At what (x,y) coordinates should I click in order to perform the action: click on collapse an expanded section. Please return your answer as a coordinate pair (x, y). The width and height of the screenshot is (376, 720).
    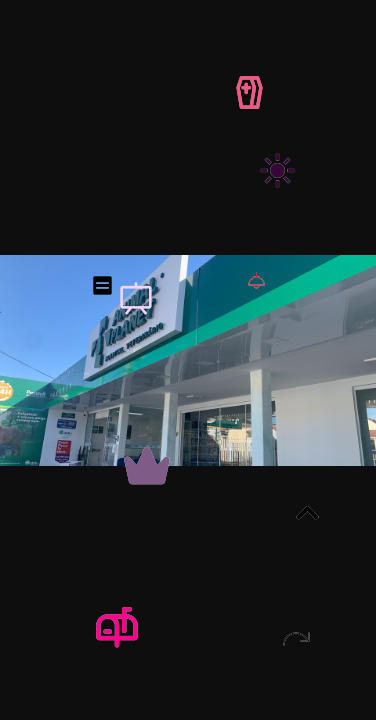
    Looking at the image, I should click on (307, 511).